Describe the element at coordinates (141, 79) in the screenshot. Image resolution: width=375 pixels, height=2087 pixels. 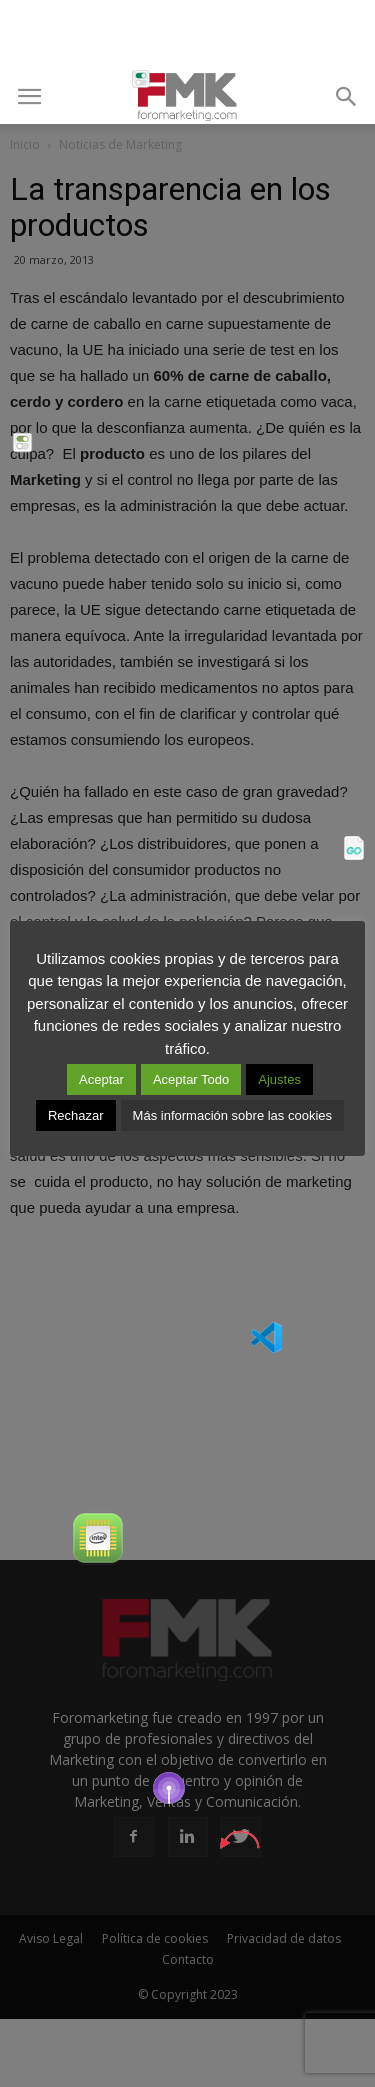
I see `open desktop settings and preferences` at that location.